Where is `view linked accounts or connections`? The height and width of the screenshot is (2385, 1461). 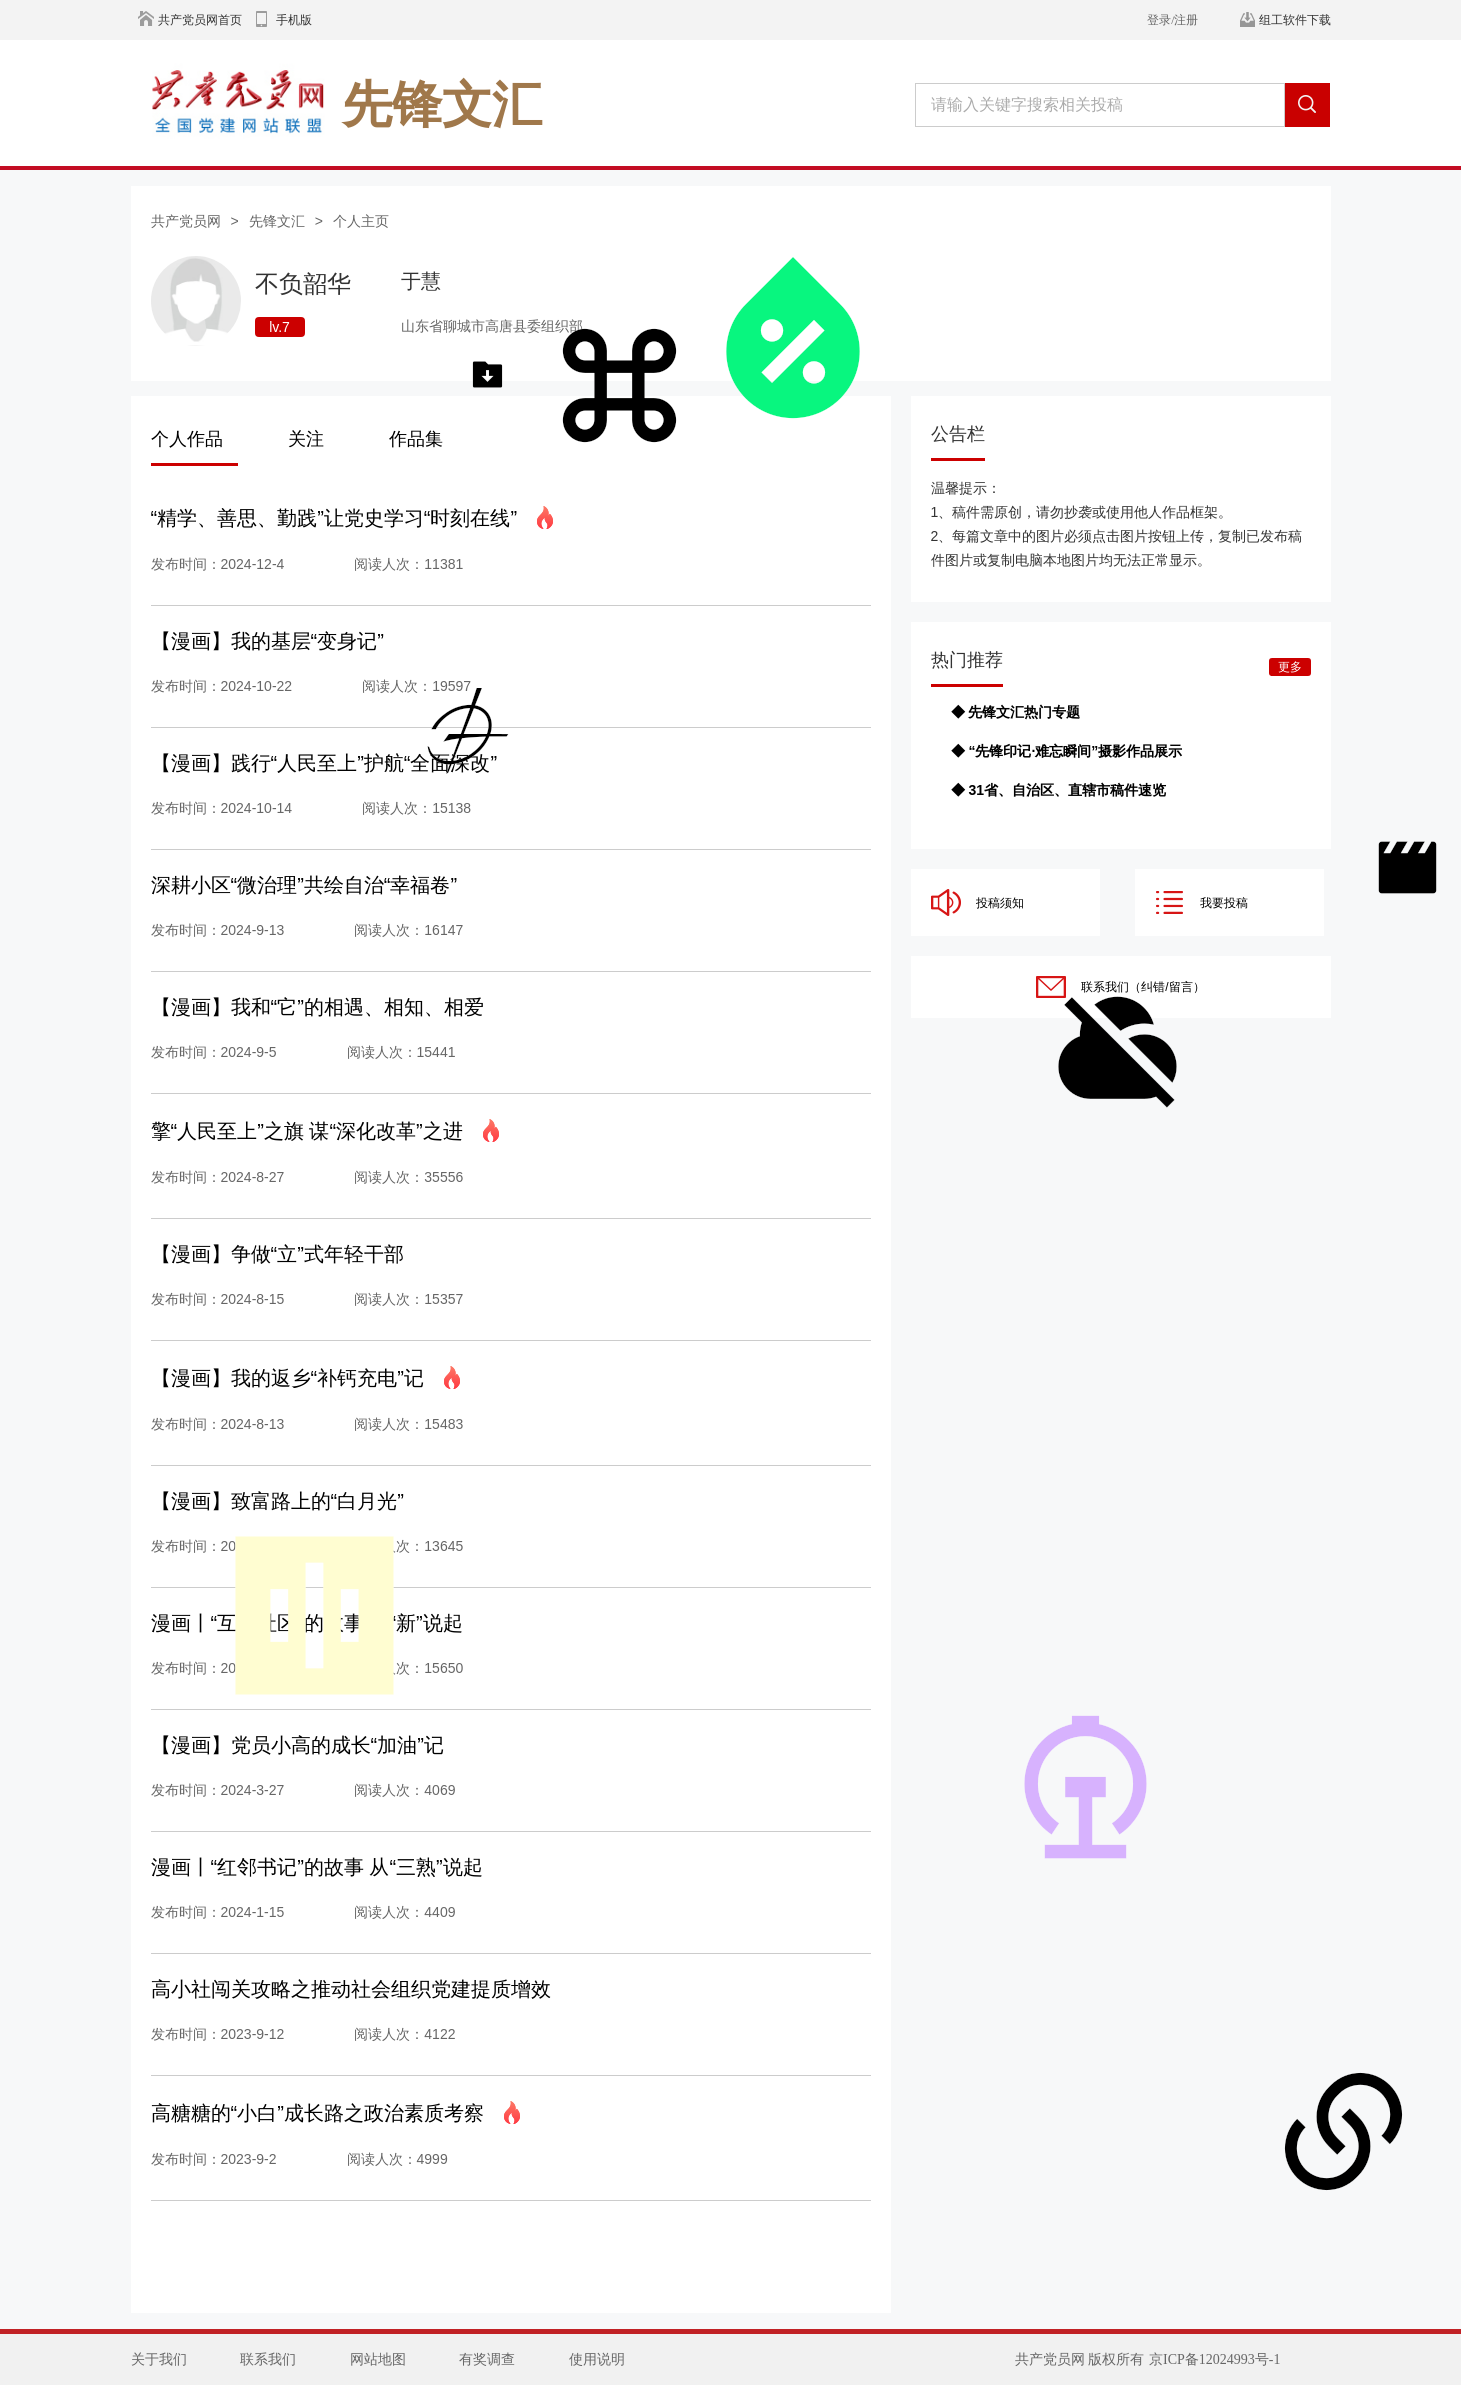 view linked accounts or connections is located at coordinates (1343, 2131).